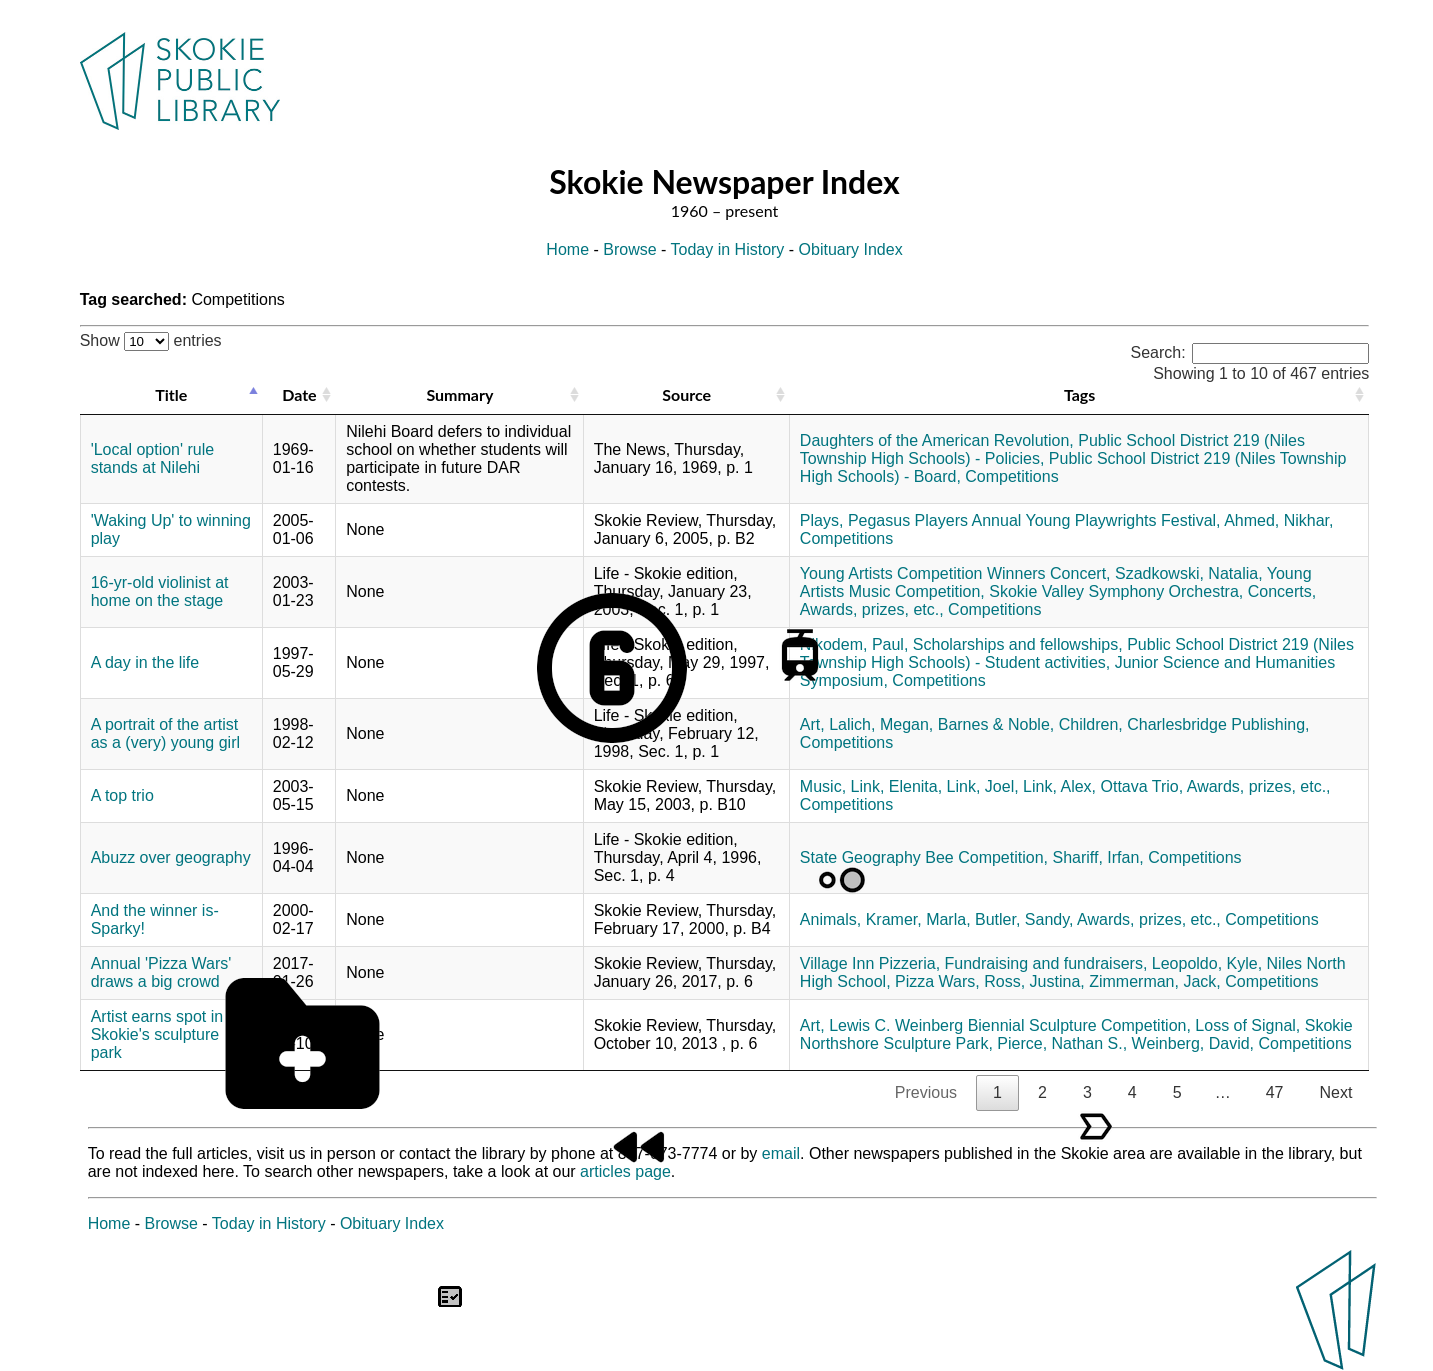 This screenshot has width=1433, height=1371. Describe the element at coordinates (302, 1043) in the screenshot. I see `create a new folder` at that location.